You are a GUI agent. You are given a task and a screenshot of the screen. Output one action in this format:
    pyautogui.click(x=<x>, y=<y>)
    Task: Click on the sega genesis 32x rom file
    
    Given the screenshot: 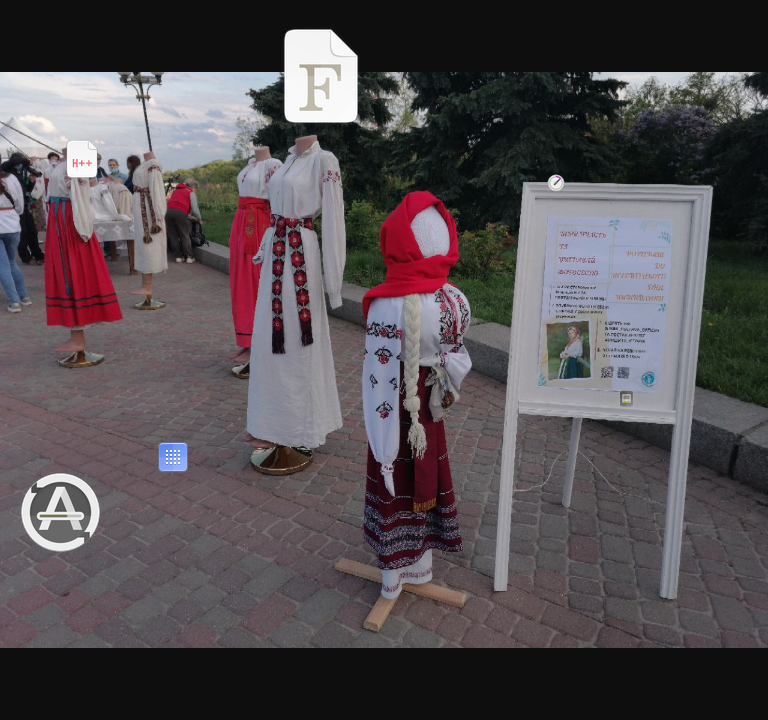 What is the action you would take?
    pyautogui.click(x=626, y=398)
    